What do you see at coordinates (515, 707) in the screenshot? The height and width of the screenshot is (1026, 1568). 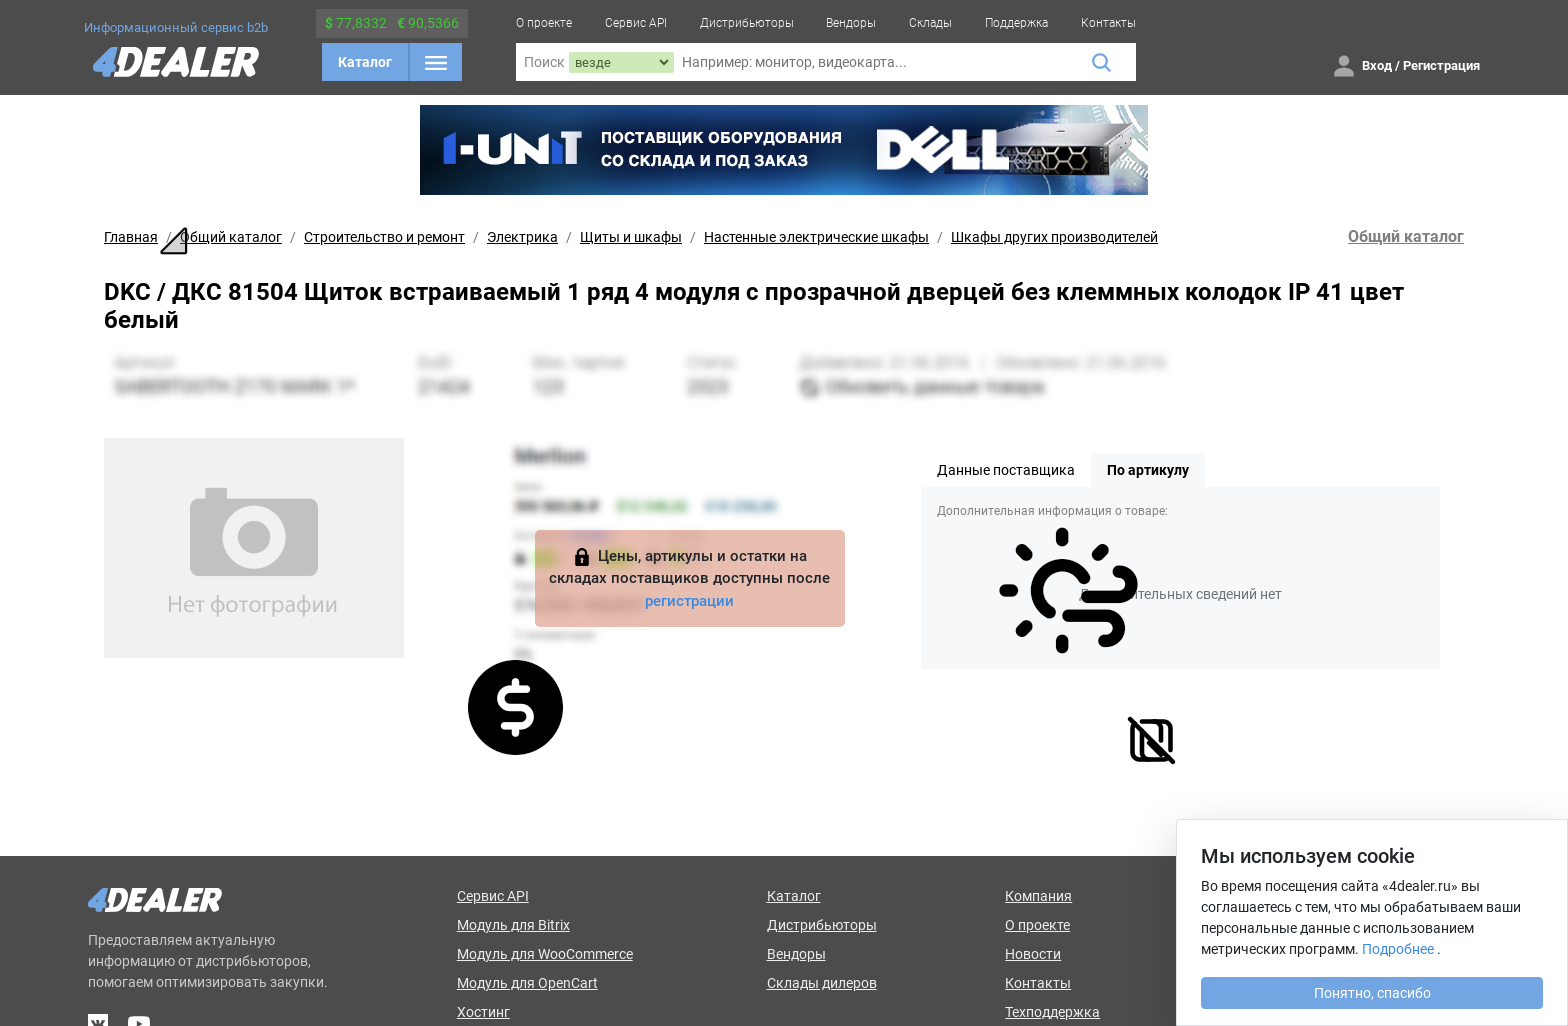 I see `view account balance or financial summary` at bounding box center [515, 707].